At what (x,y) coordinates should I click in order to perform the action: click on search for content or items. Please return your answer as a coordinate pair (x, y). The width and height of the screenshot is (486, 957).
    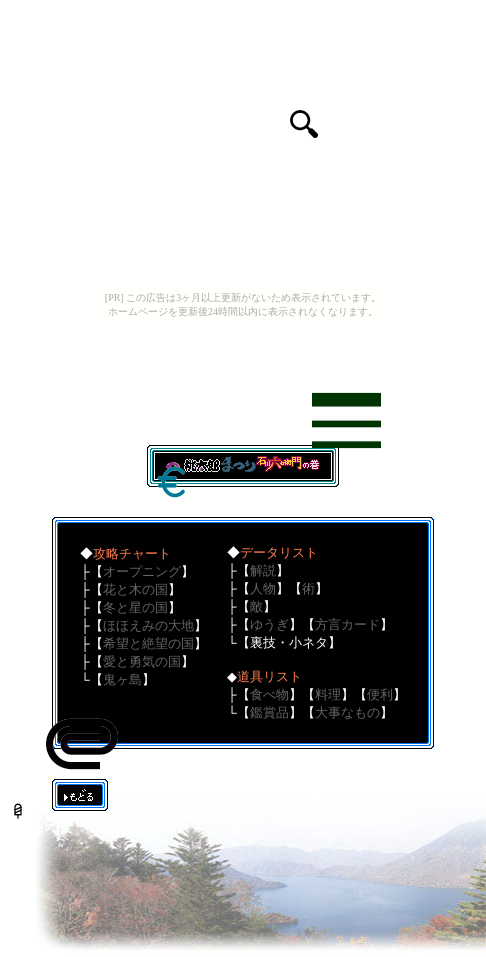
    Looking at the image, I should click on (304, 124).